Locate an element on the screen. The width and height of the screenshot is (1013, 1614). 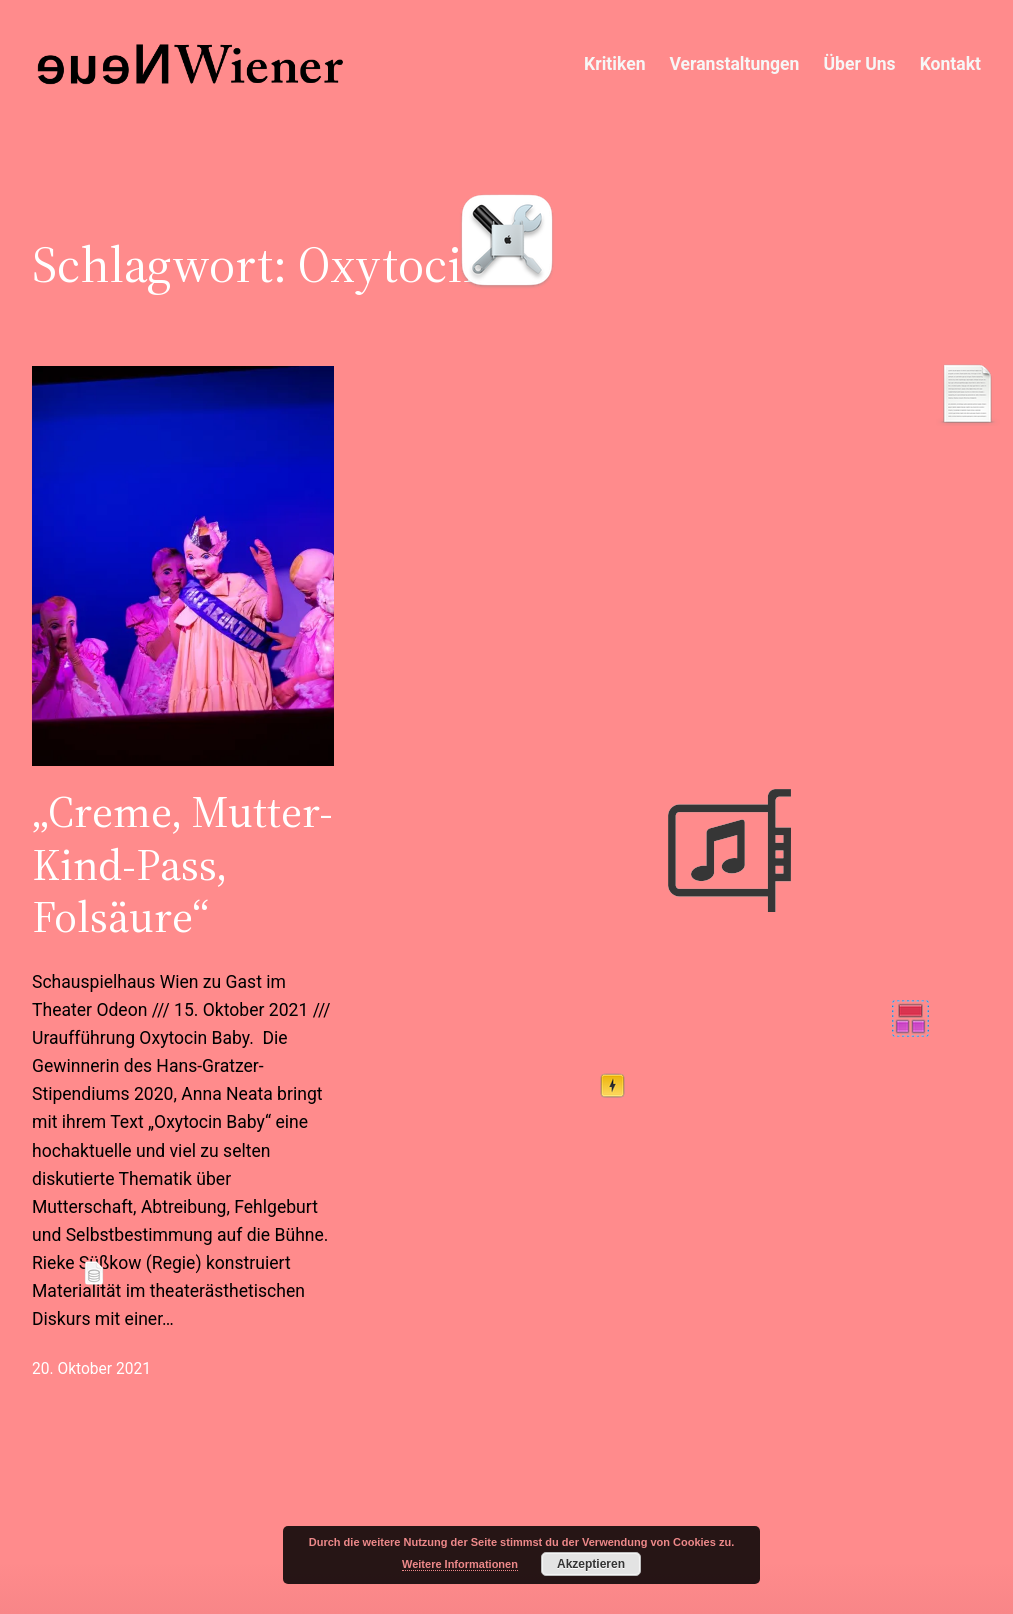
access power management settings is located at coordinates (612, 1085).